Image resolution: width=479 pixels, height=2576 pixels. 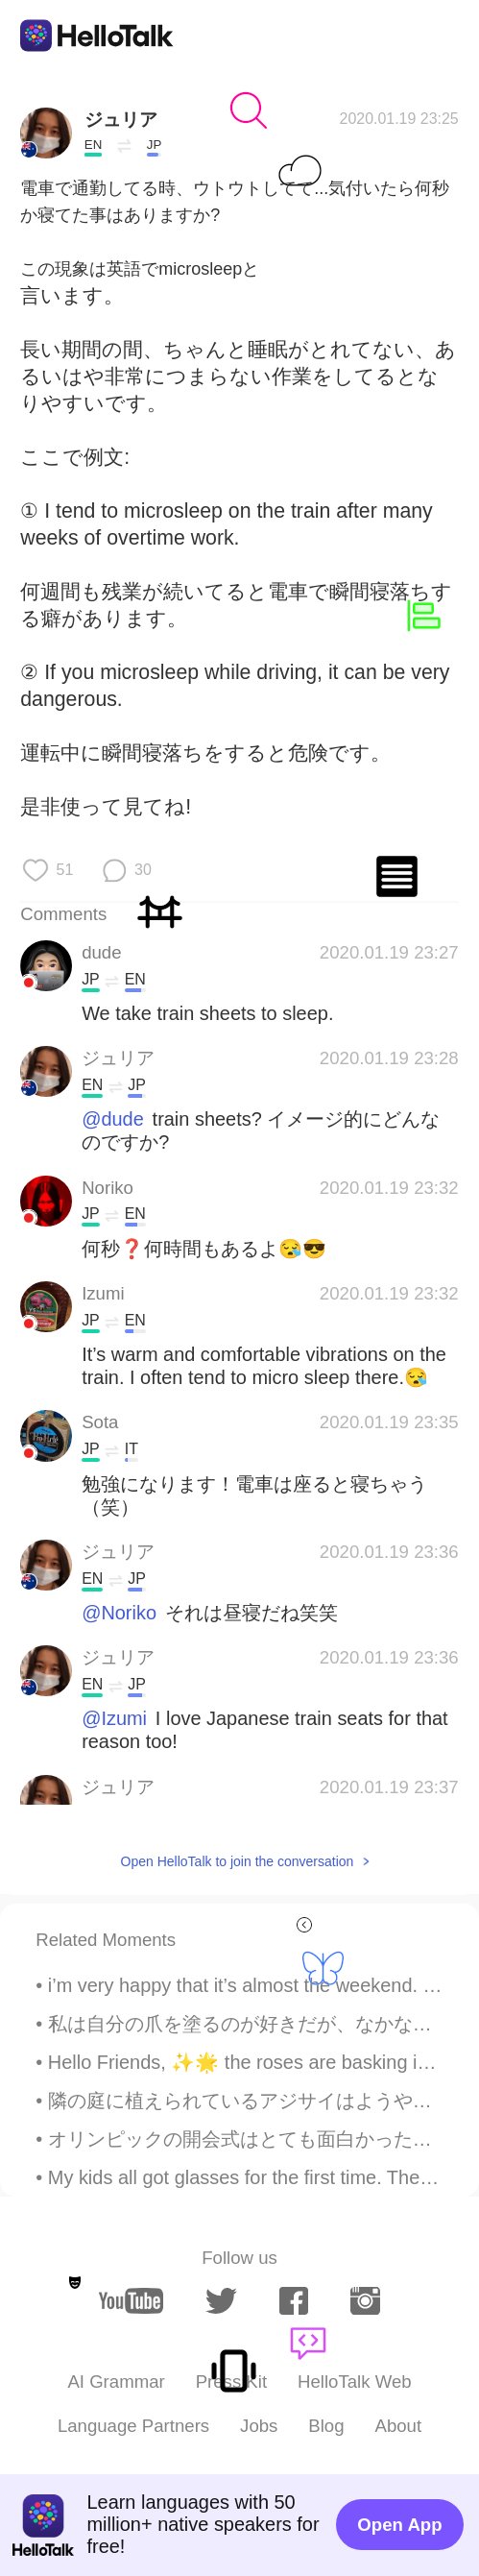 What do you see at coordinates (75, 2282) in the screenshot?
I see `switch to theater or entertainment mode` at bounding box center [75, 2282].